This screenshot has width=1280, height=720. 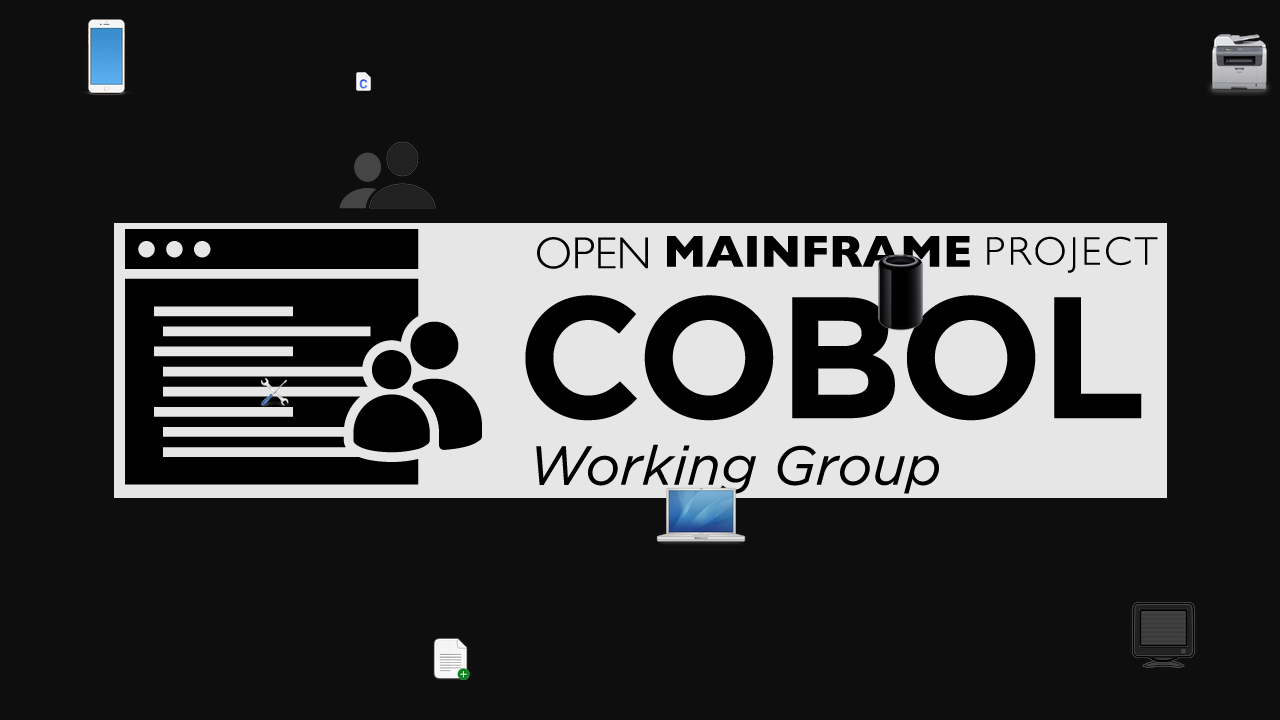 I want to click on mac pro (2013 cylinder model) device icon, so click(x=900, y=293).